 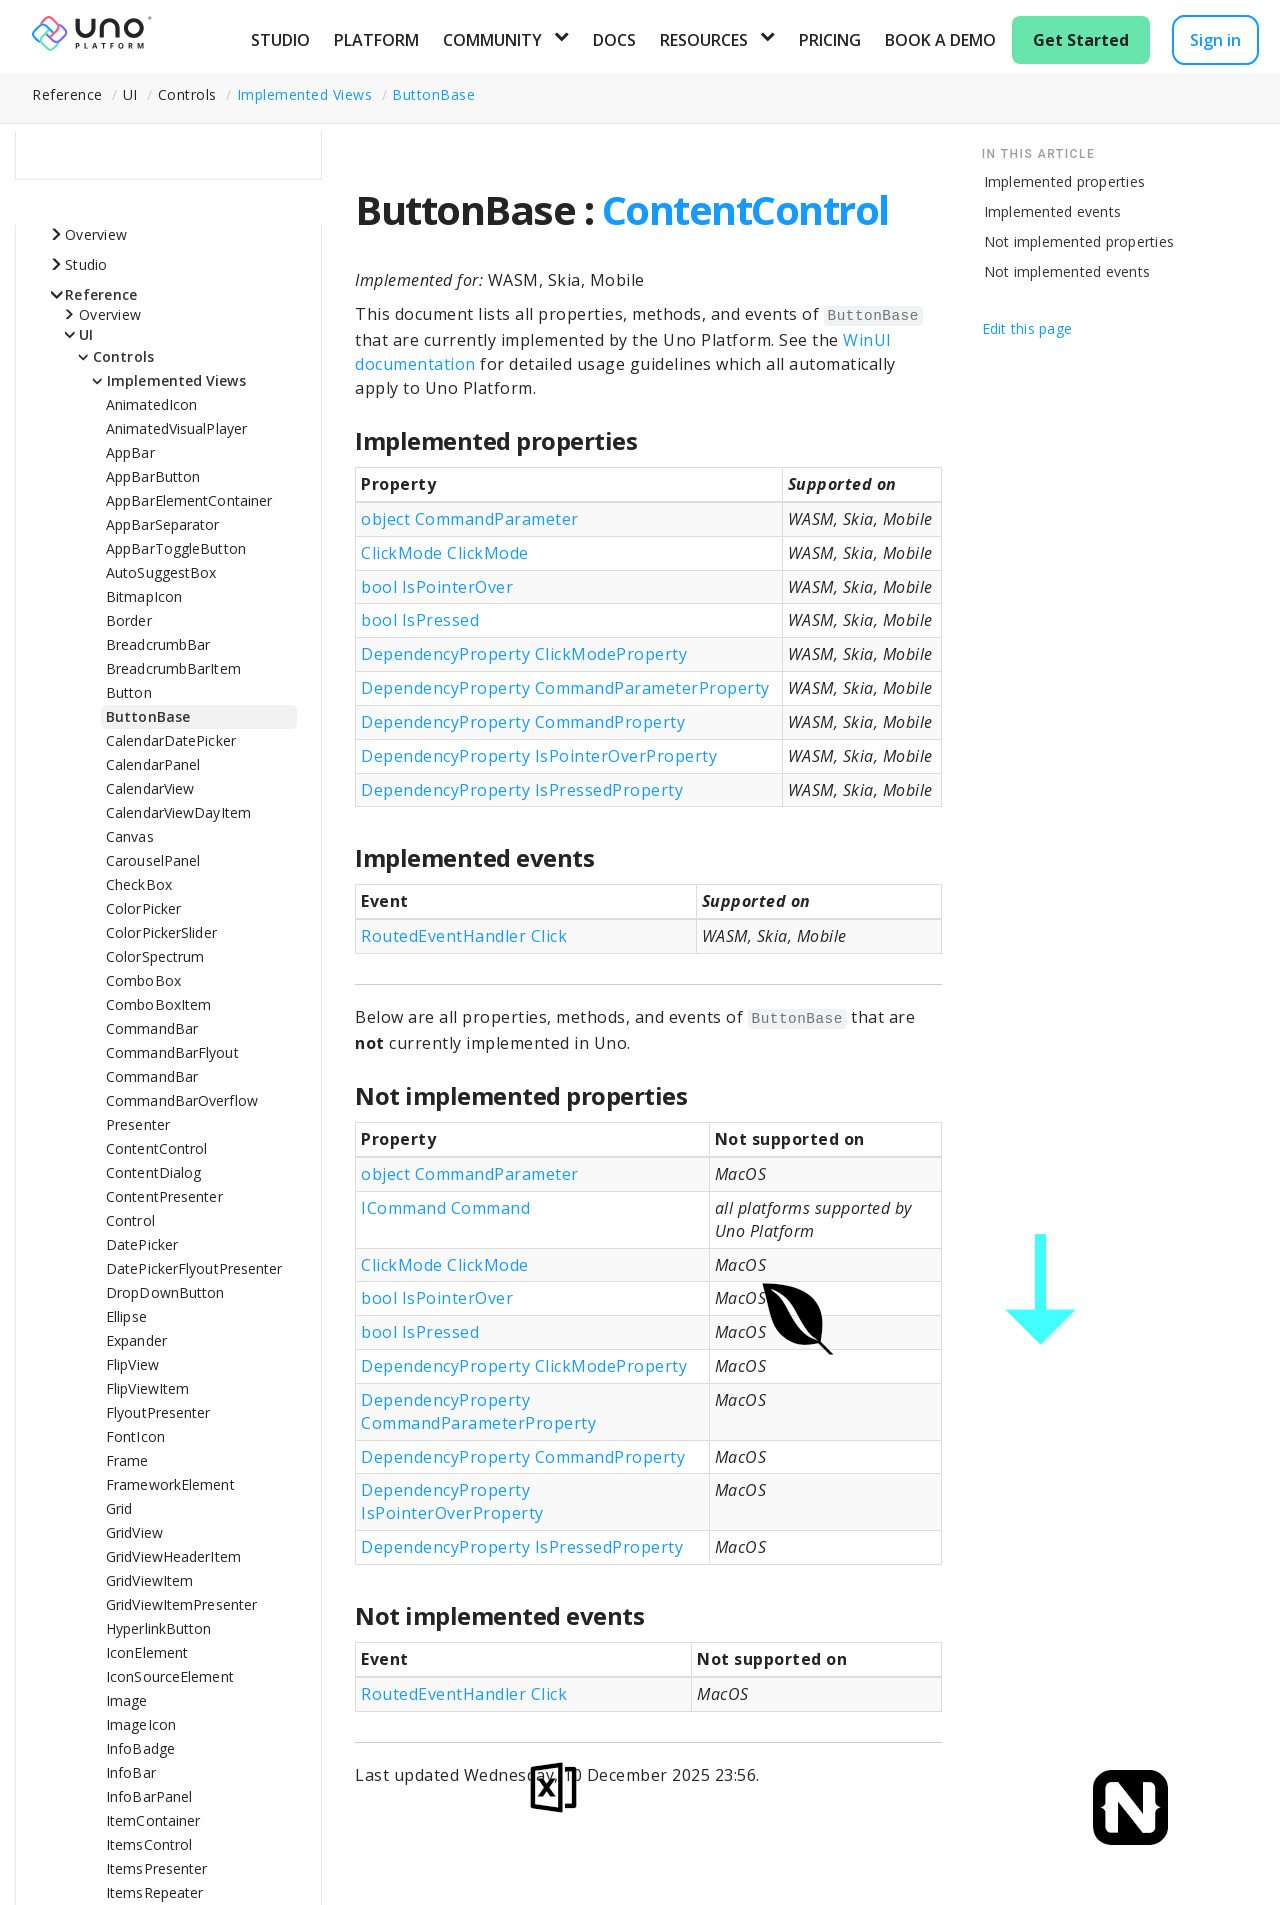 I want to click on scroll down or view more content, so click(x=1040, y=1289).